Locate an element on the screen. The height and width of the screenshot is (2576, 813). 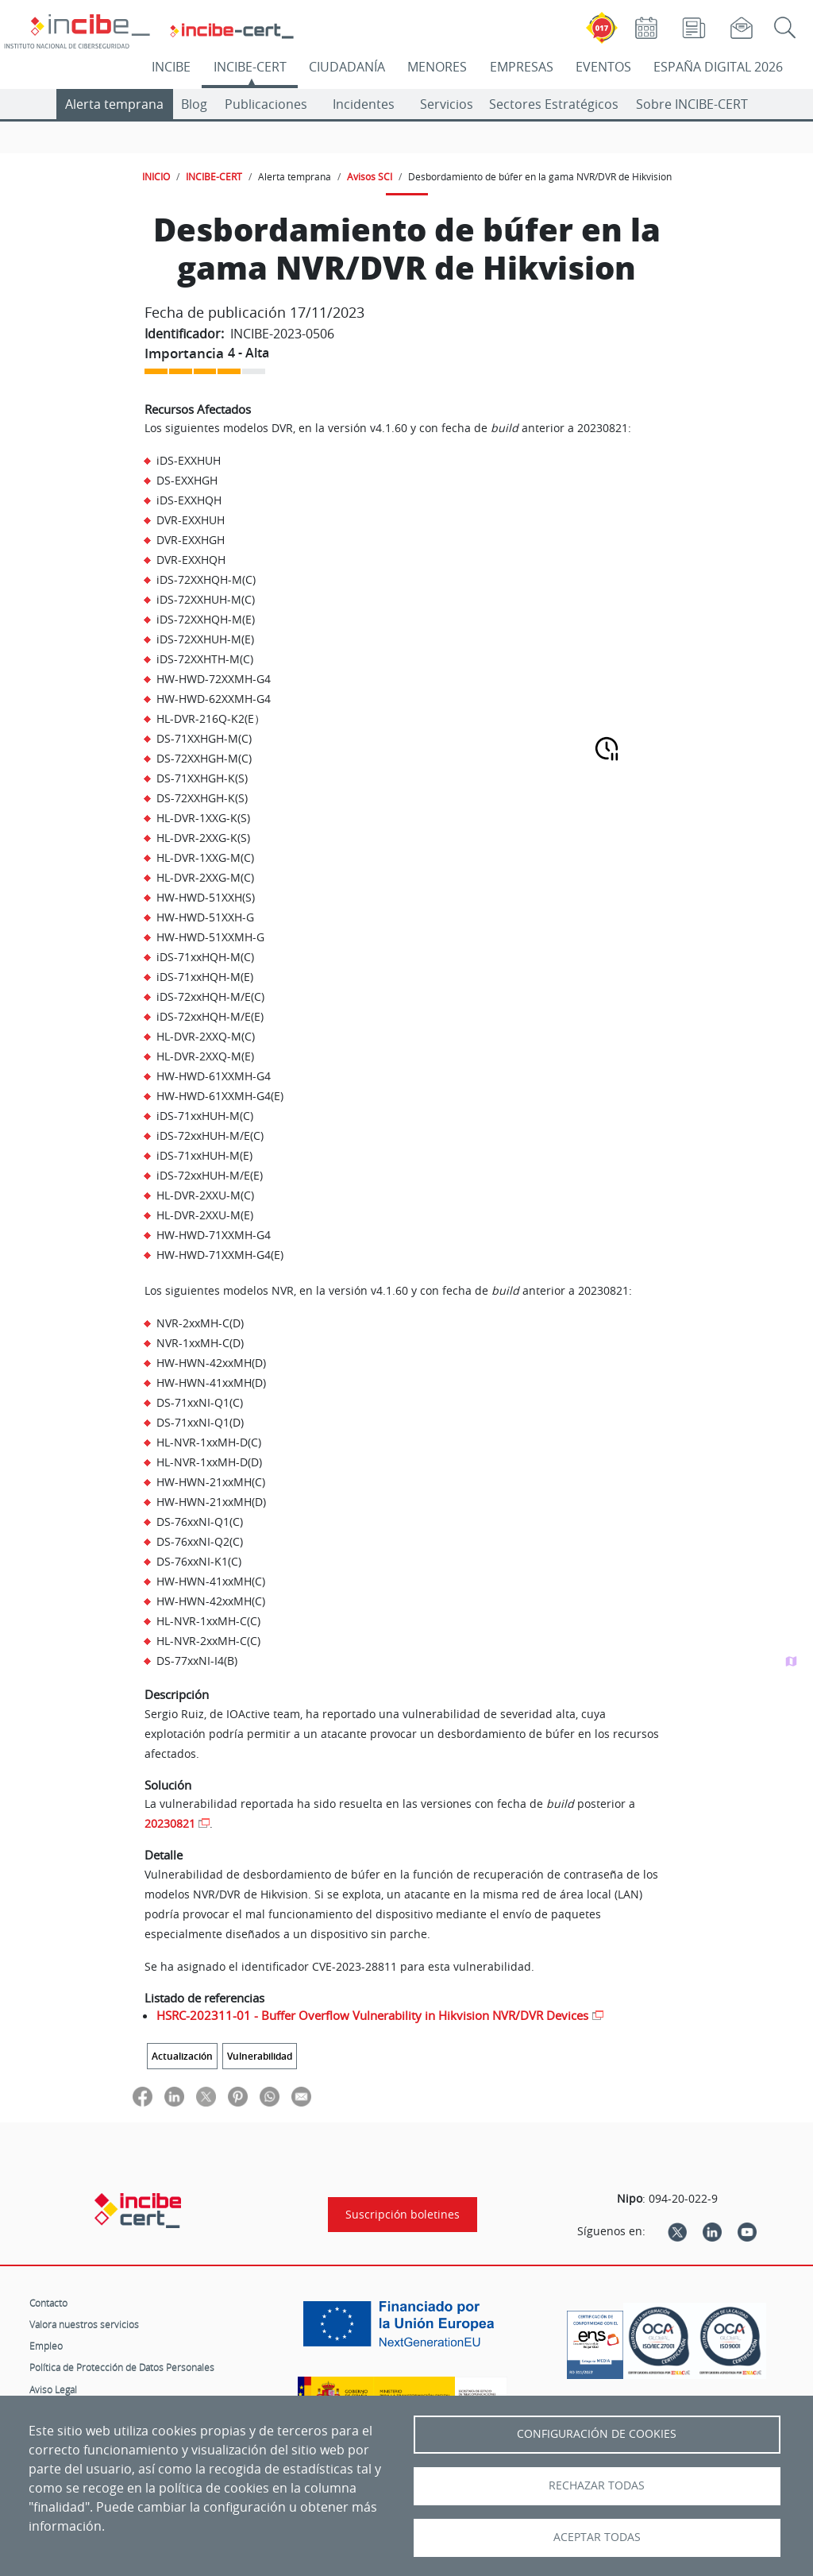
view map is located at coordinates (791, 1661).